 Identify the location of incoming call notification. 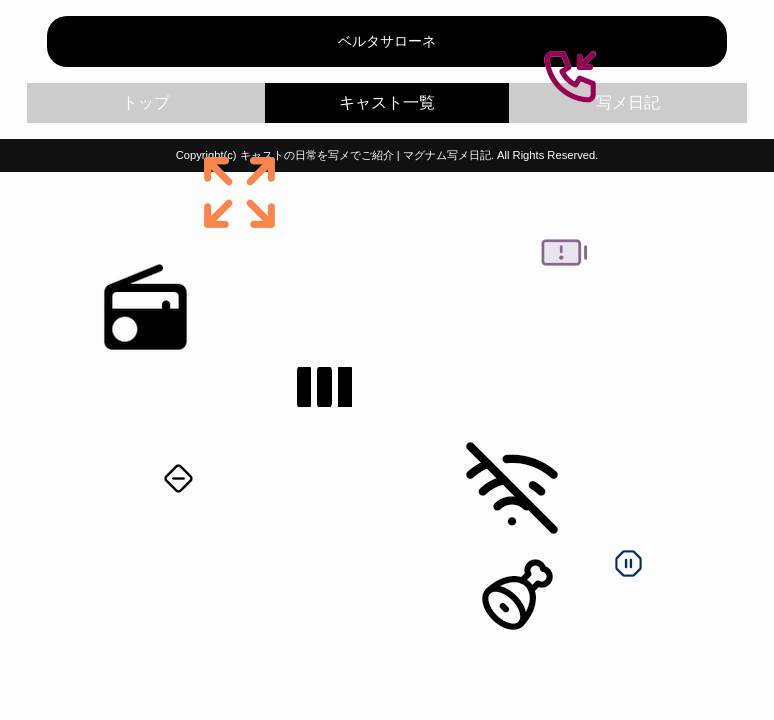
(571, 75).